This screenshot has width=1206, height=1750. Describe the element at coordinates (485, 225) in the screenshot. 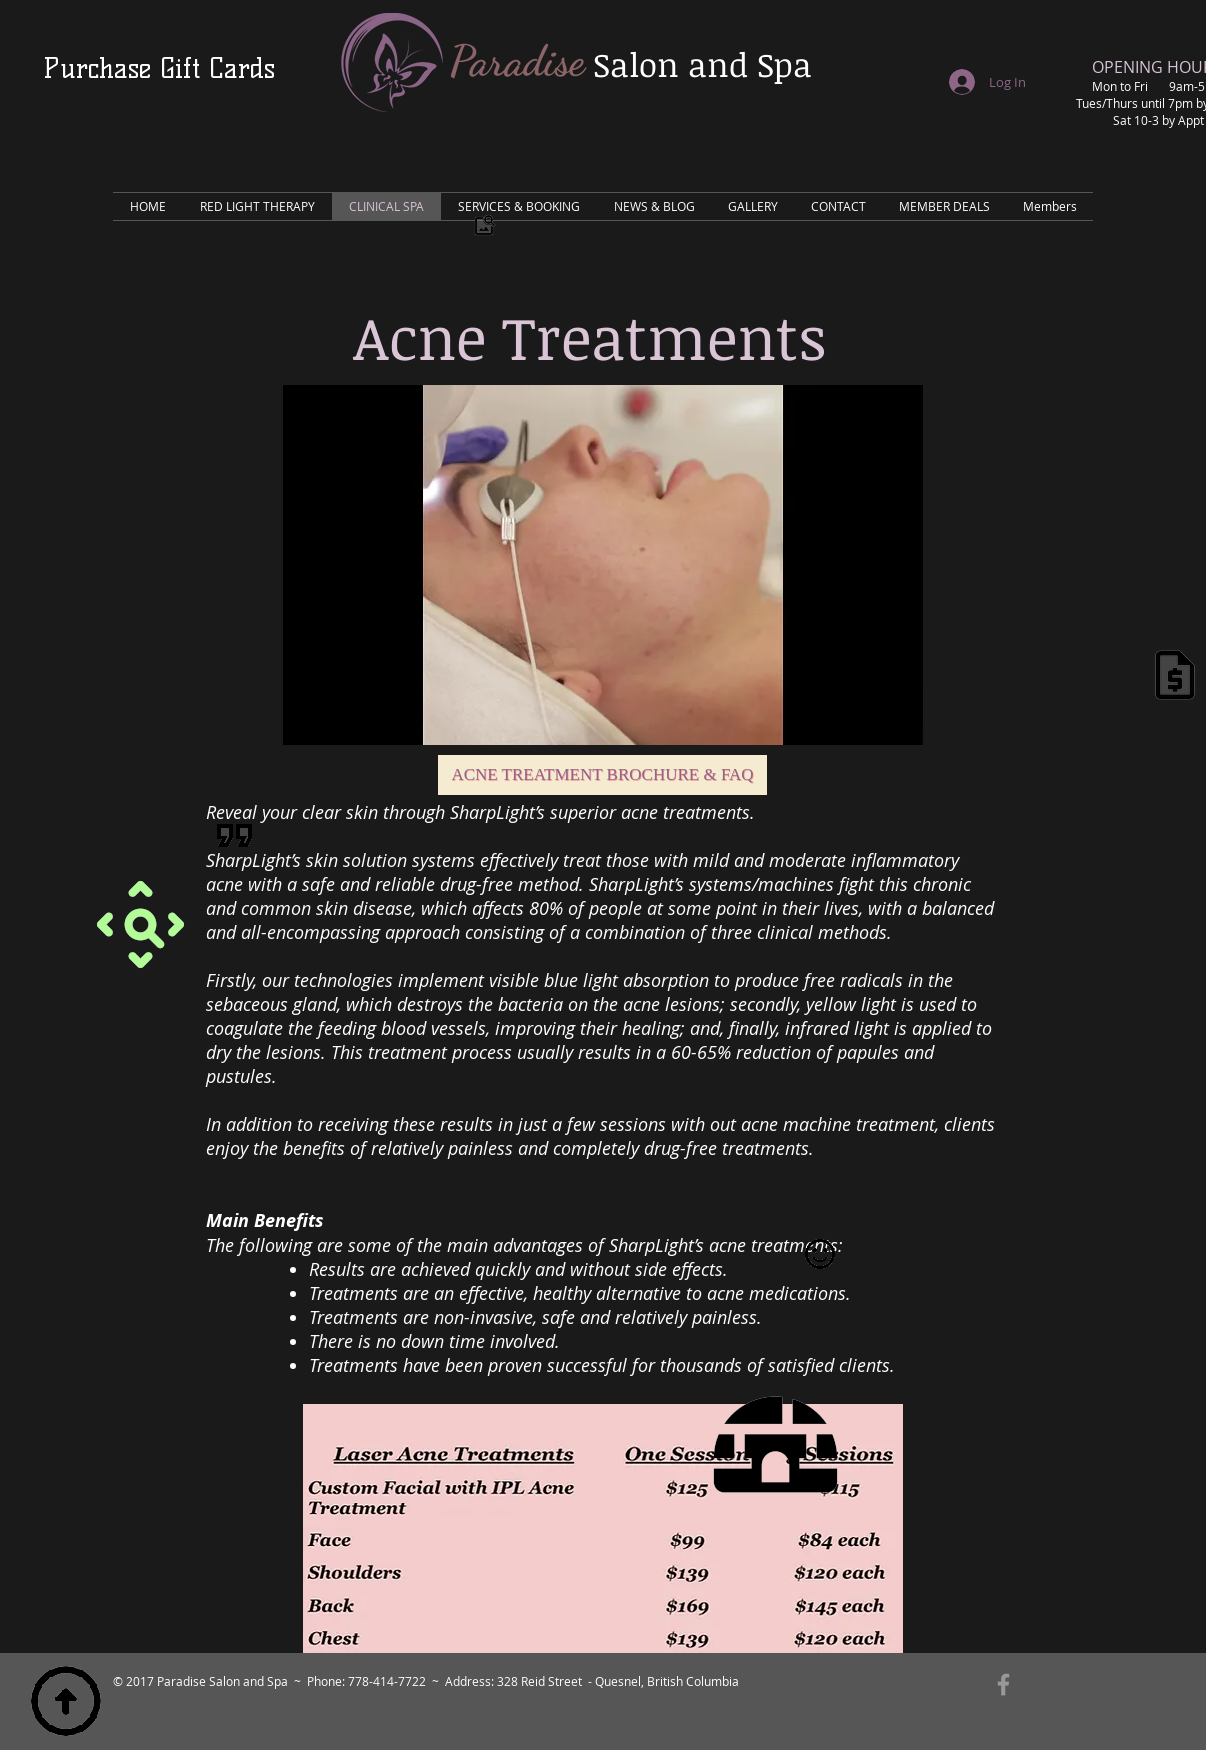

I see `search for images or photos` at that location.